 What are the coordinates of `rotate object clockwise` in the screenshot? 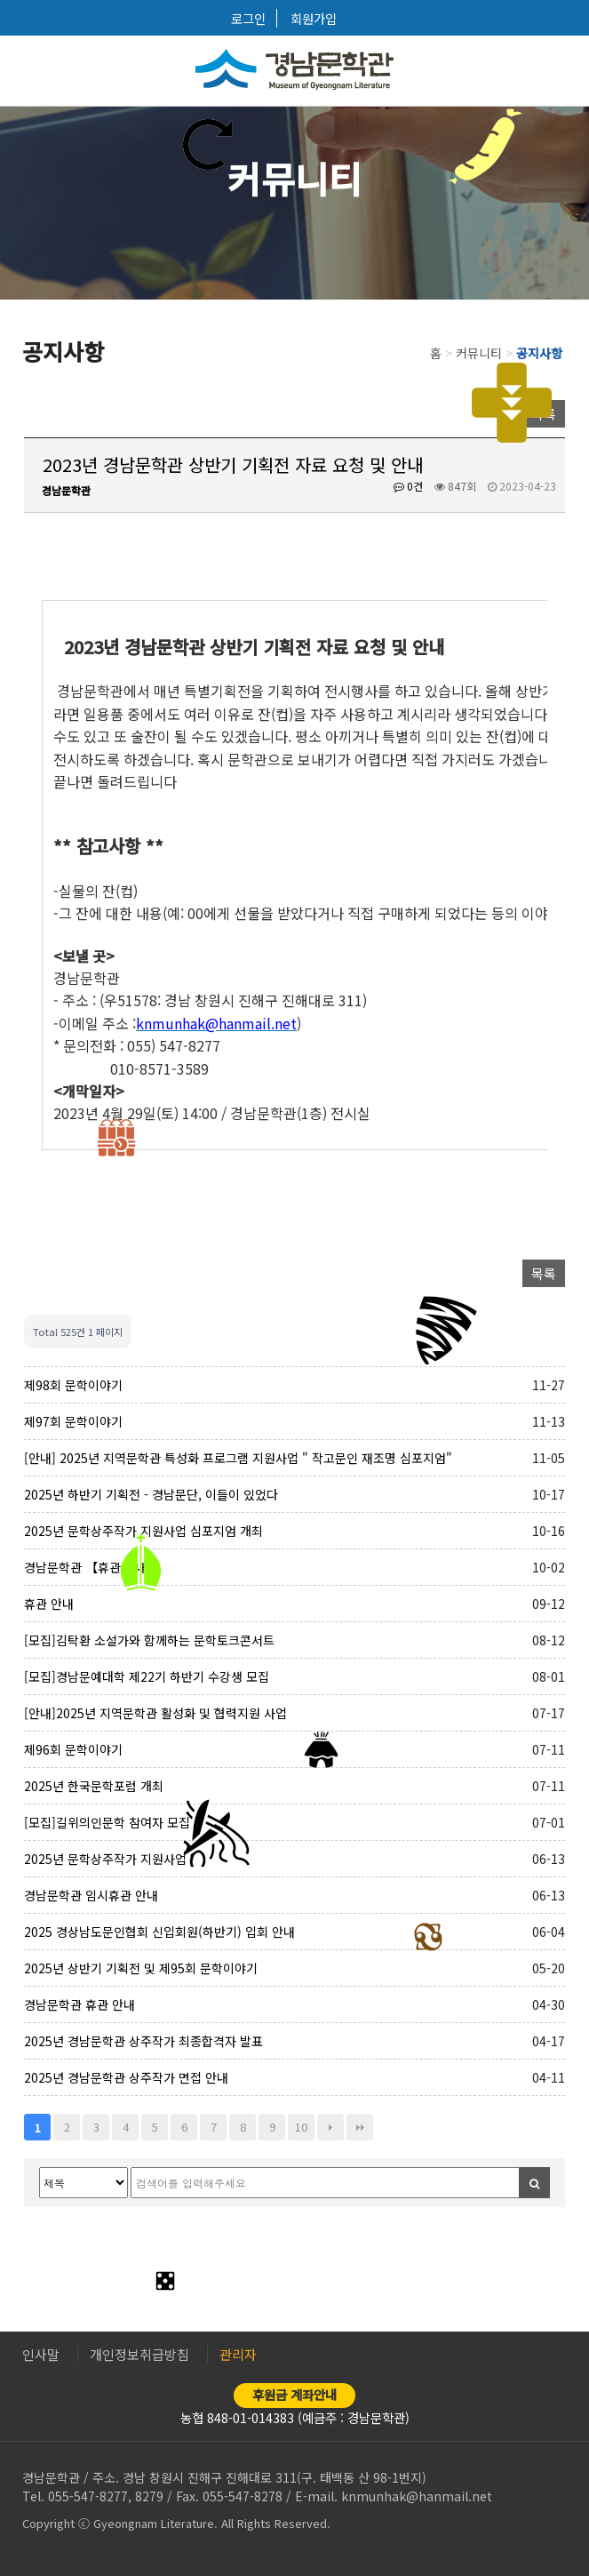 It's located at (207, 144).